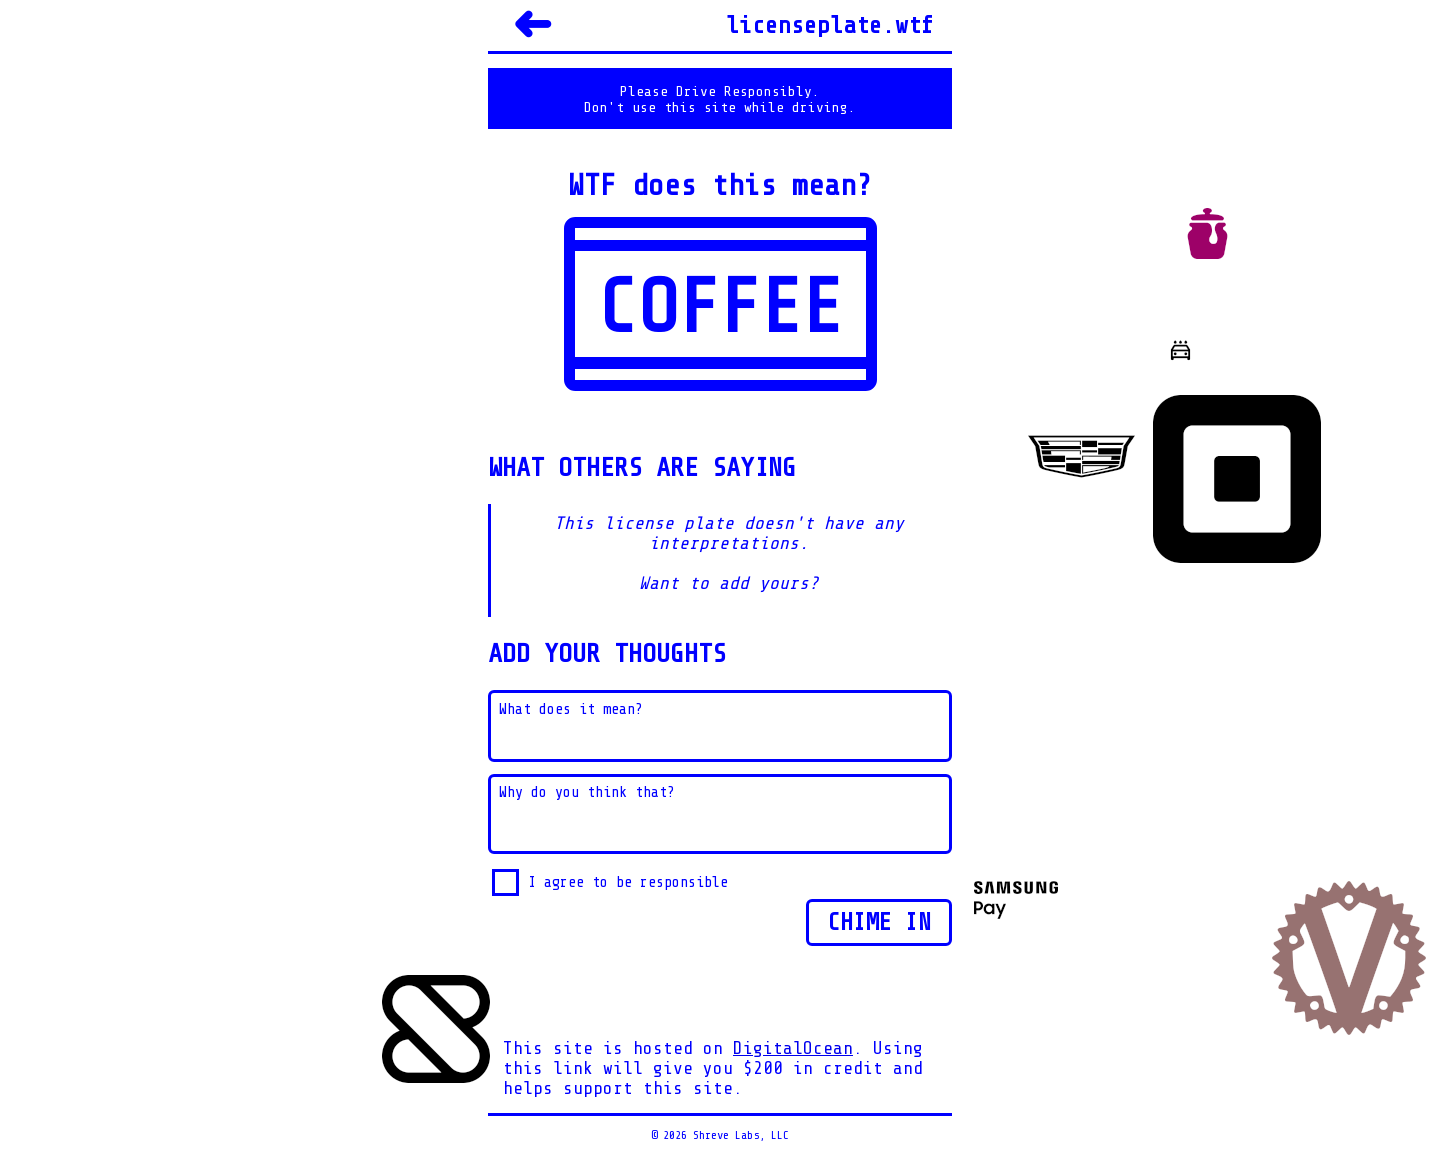 Image resolution: width=1440 pixels, height=1154 pixels. Describe the element at coordinates (1207, 233) in the screenshot. I see `iconjar app logo` at that location.